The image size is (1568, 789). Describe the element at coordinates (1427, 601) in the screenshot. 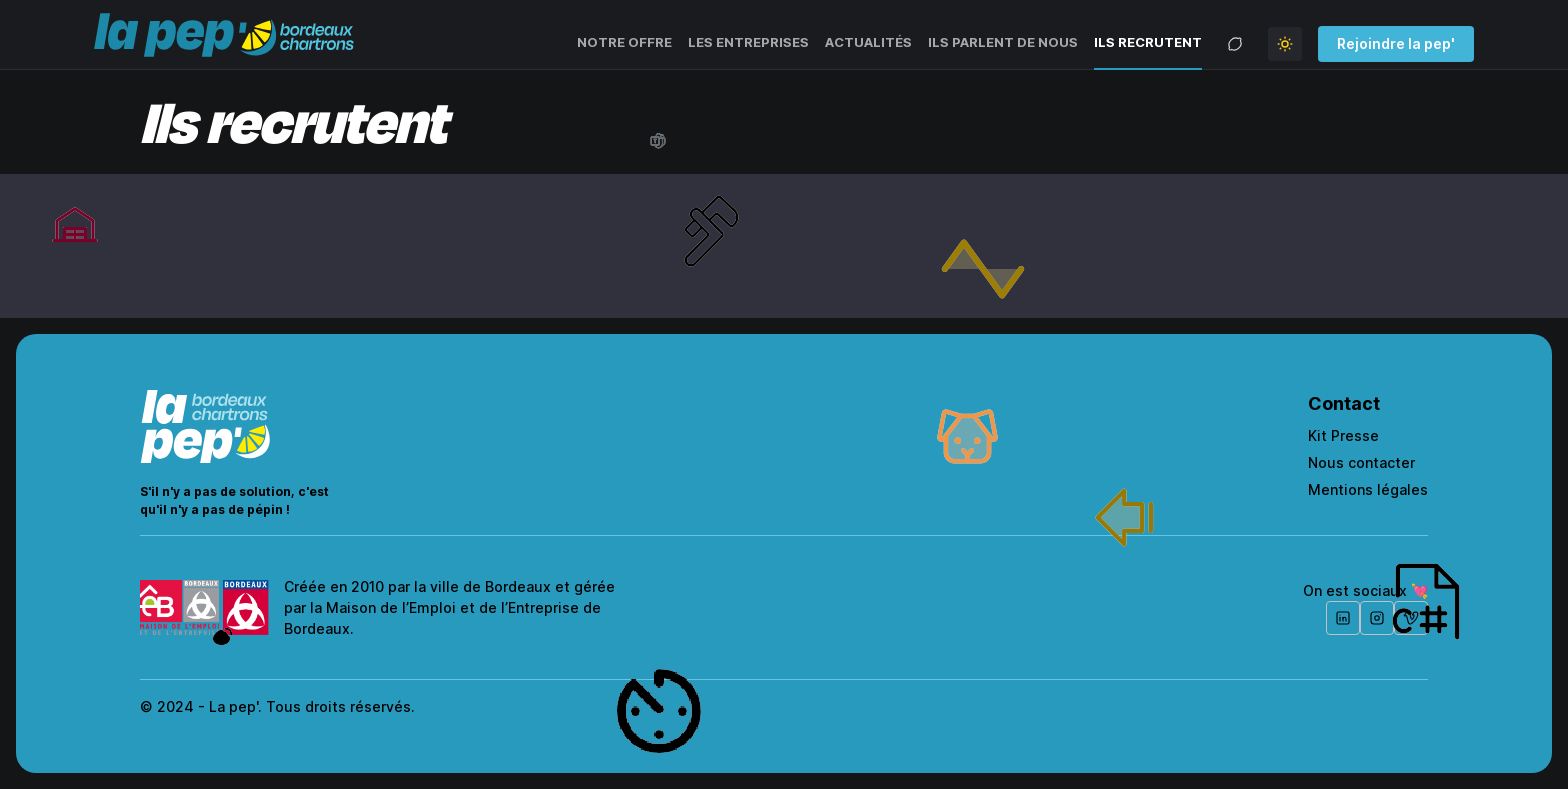

I see `open a C# source code file` at that location.